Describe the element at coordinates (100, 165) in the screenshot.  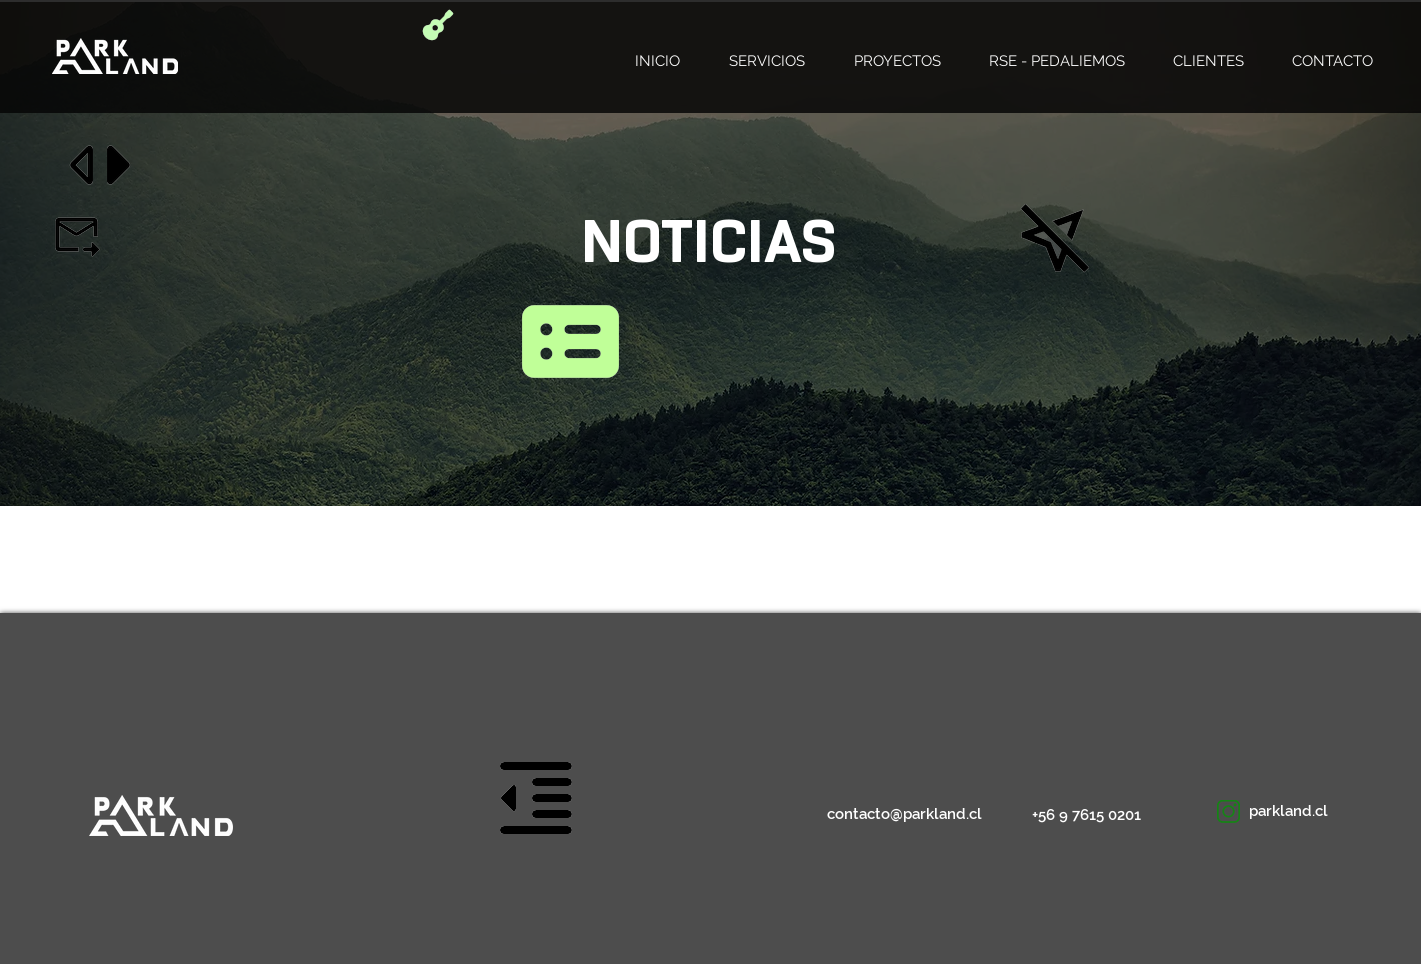
I see `switch to the left panel or view` at that location.